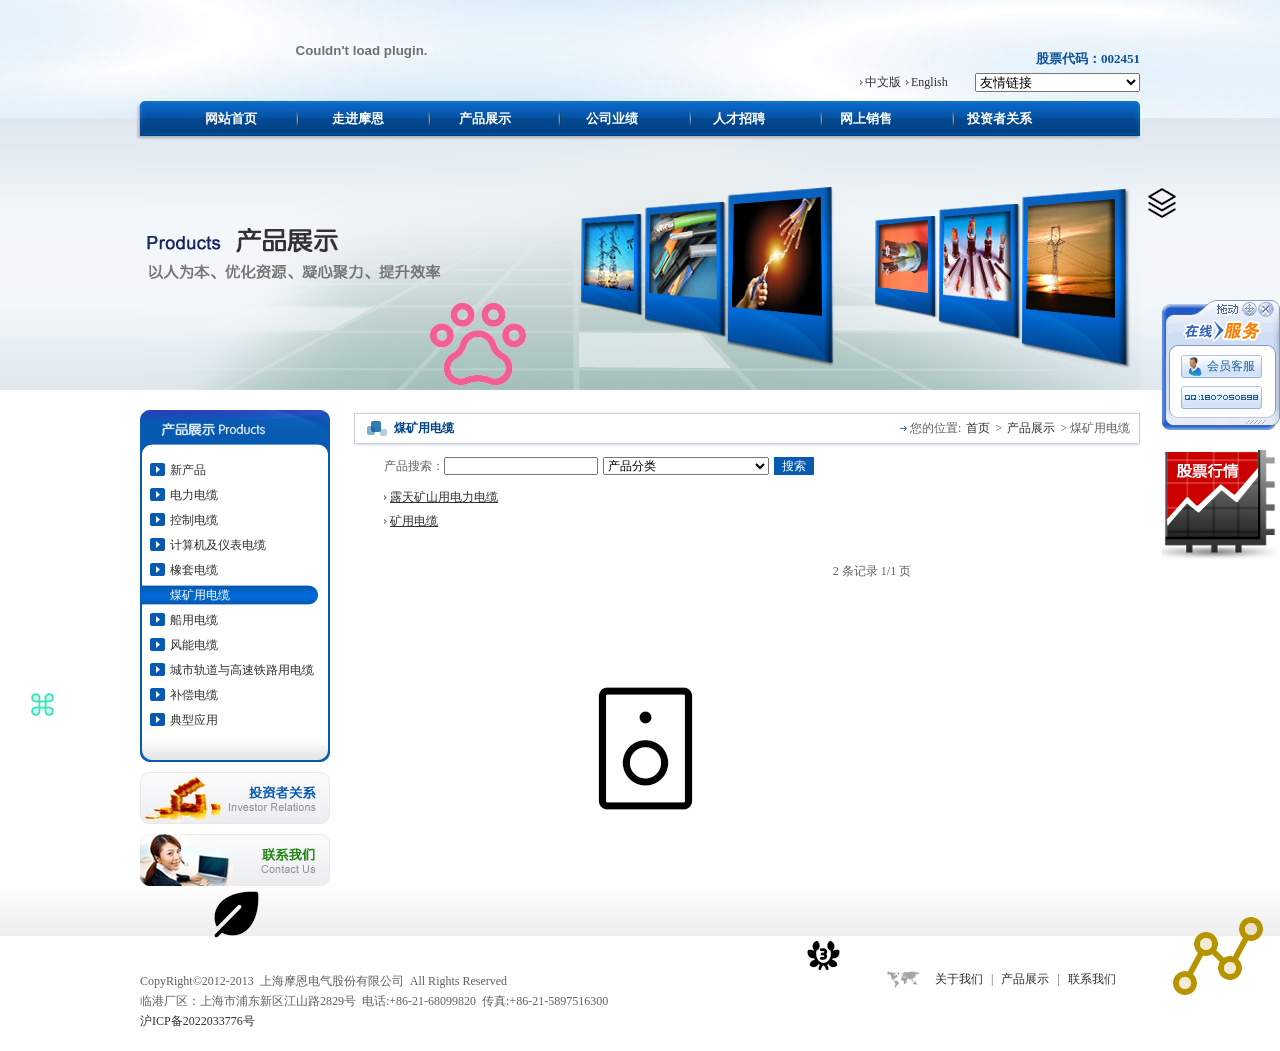  I want to click on execute a keyboard command shortcut, so click(42, 704).